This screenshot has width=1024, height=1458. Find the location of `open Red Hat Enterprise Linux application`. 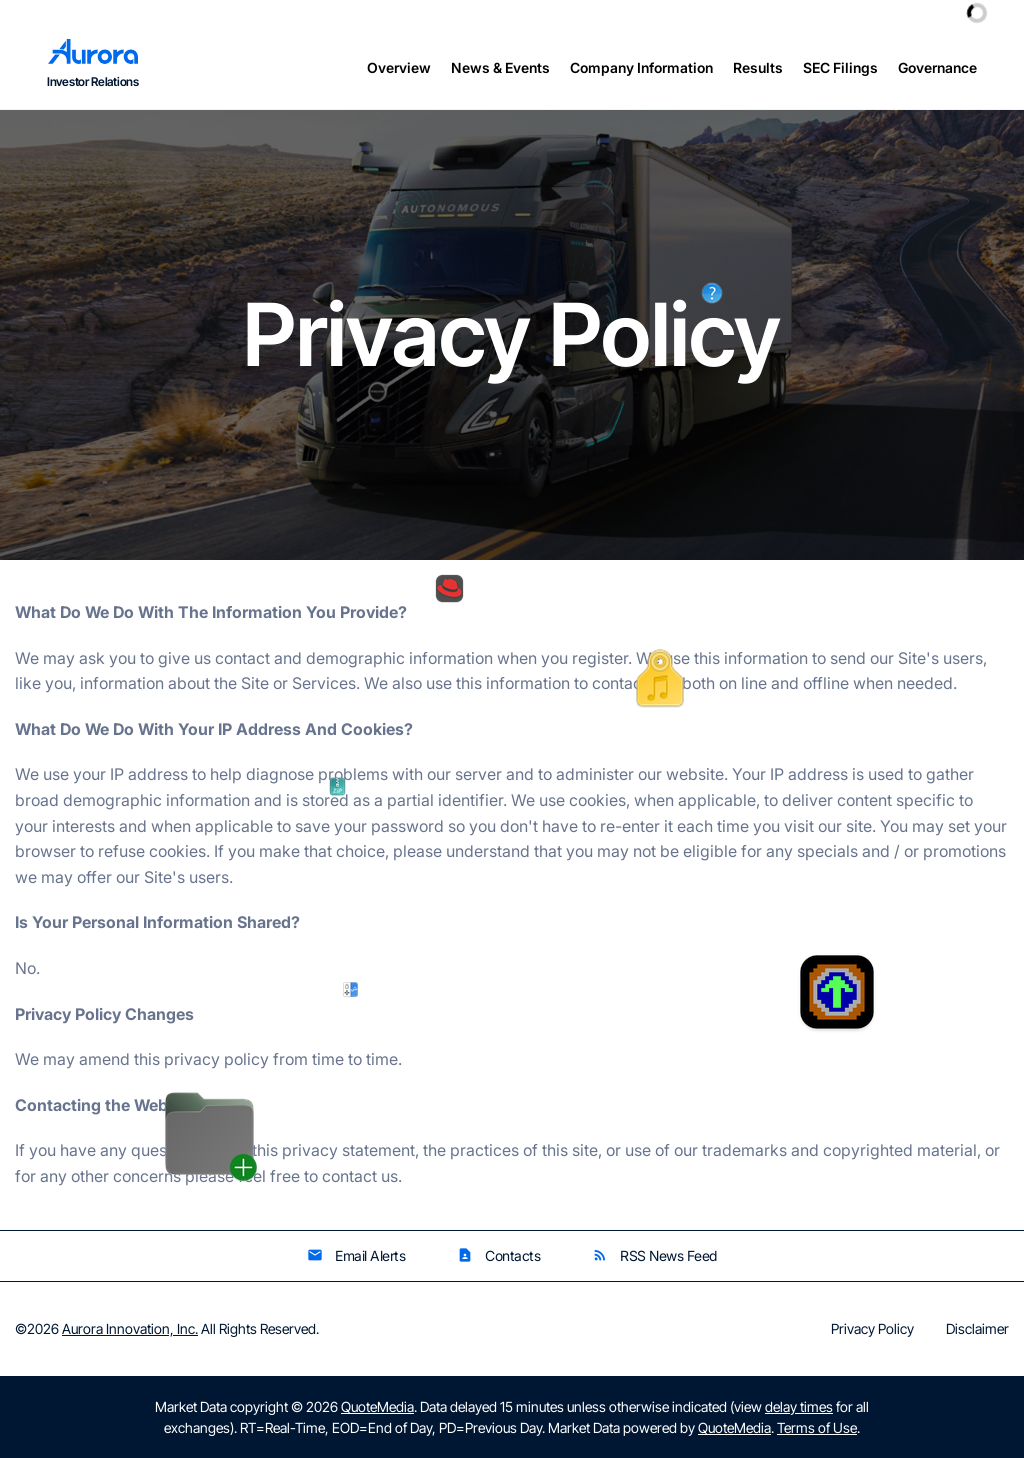

open Red Hat Enterprise Linux application is located at coordinates (449, 588).